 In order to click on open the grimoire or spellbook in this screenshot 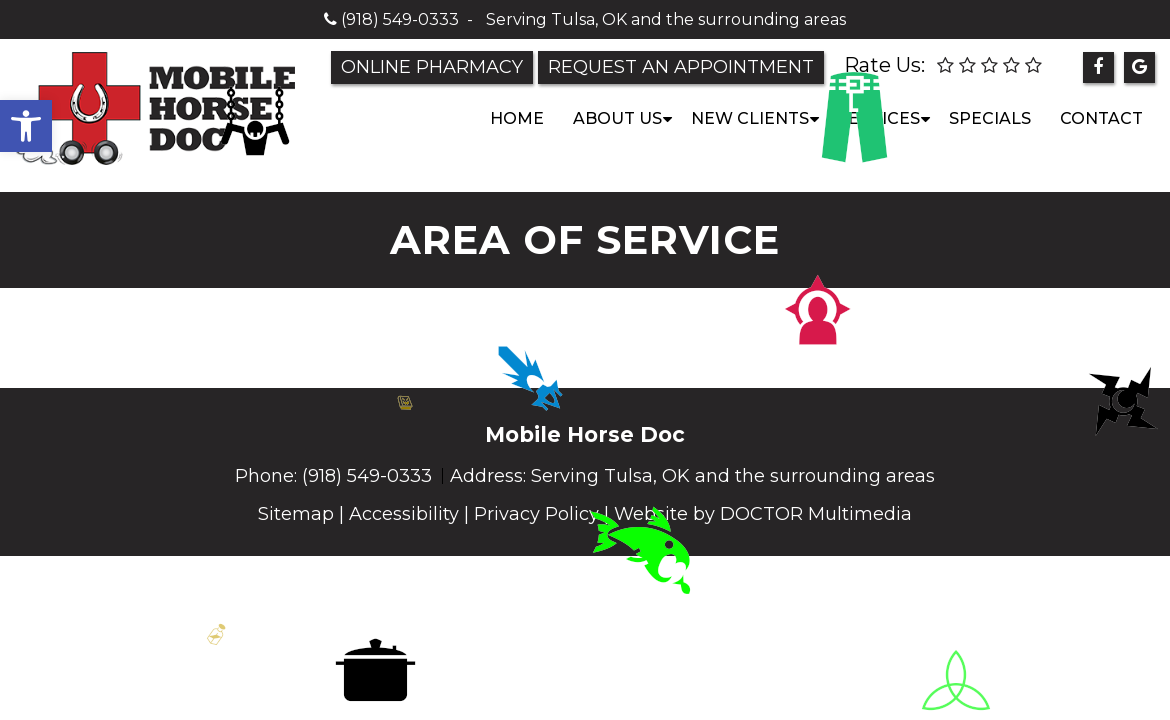, I will do `click(405, 403)`.